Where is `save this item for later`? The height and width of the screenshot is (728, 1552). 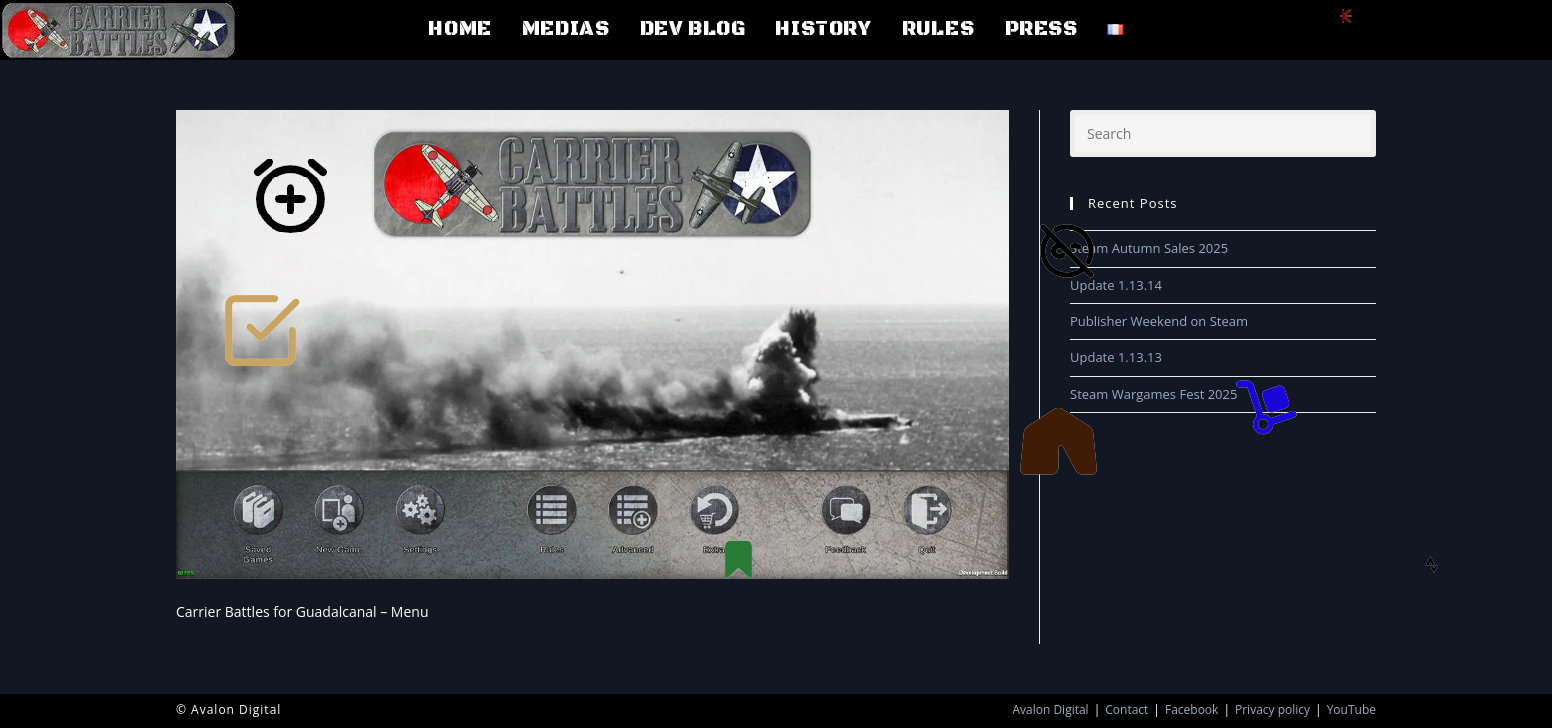
save this item for later is located at coordinates (738, 559).